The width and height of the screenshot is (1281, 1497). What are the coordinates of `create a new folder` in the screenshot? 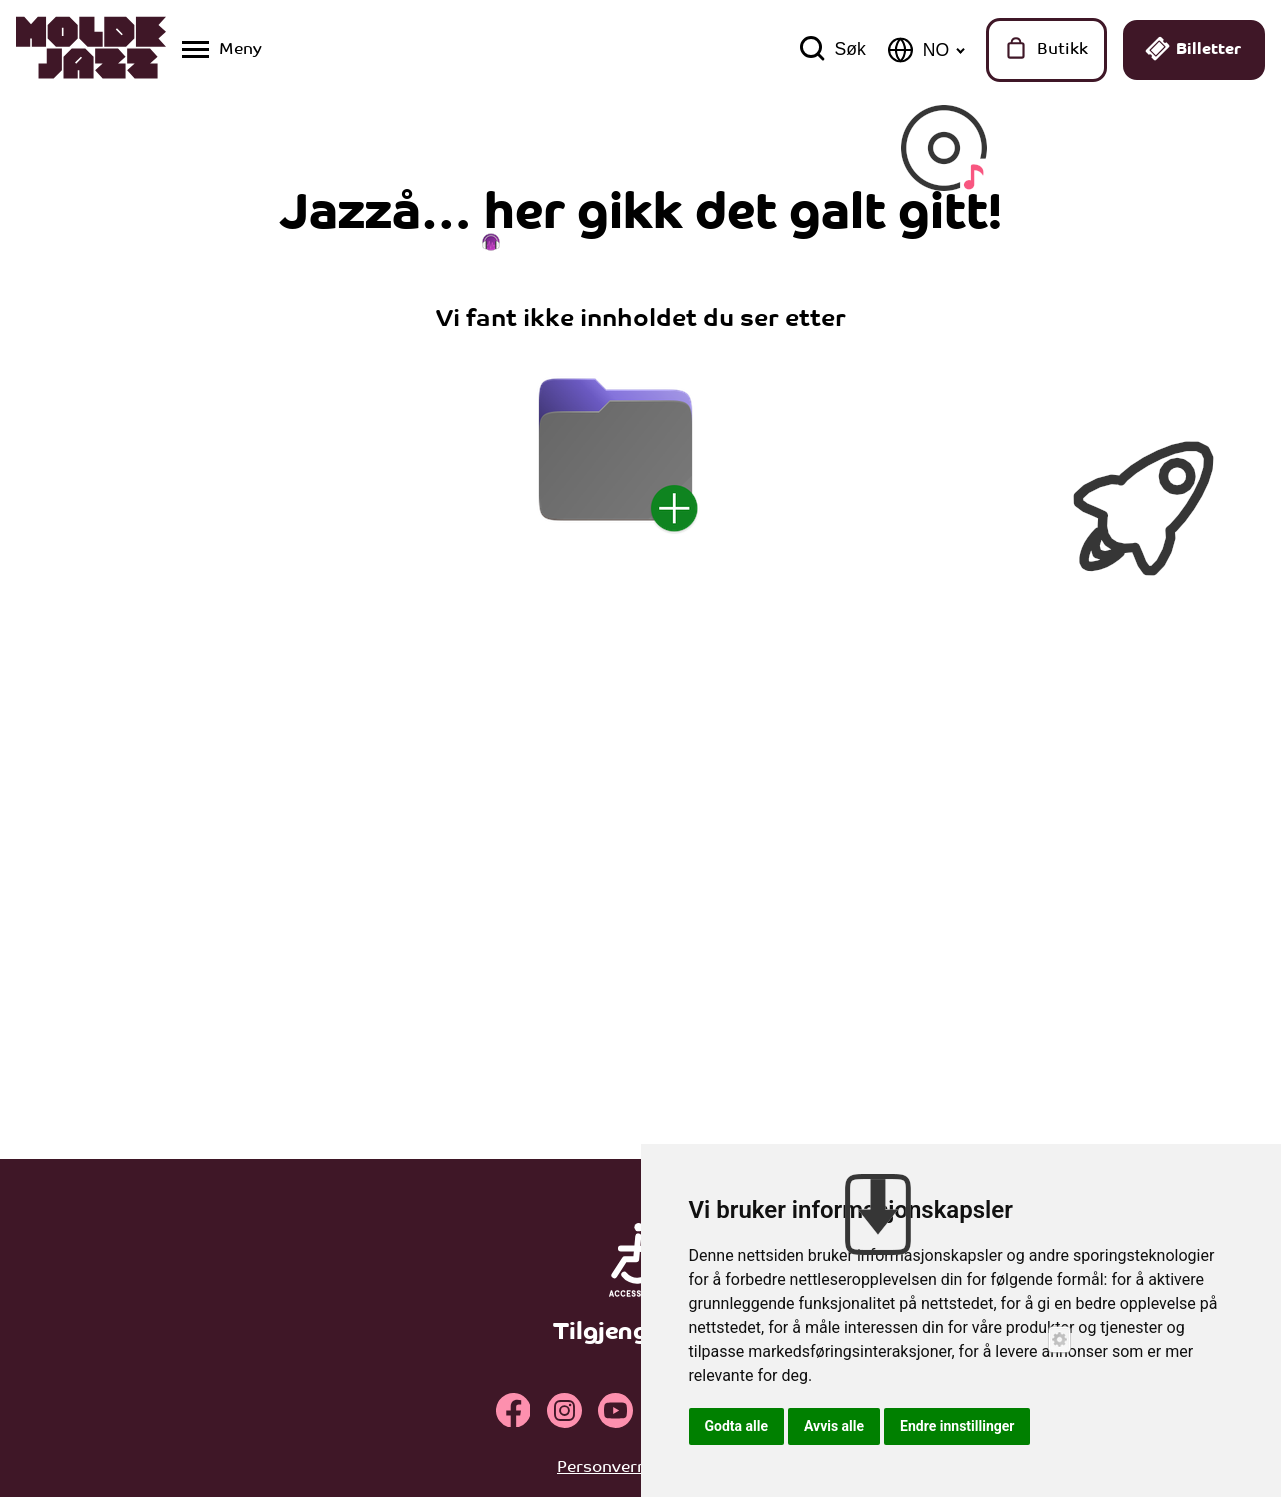 It's located at (615, 449).